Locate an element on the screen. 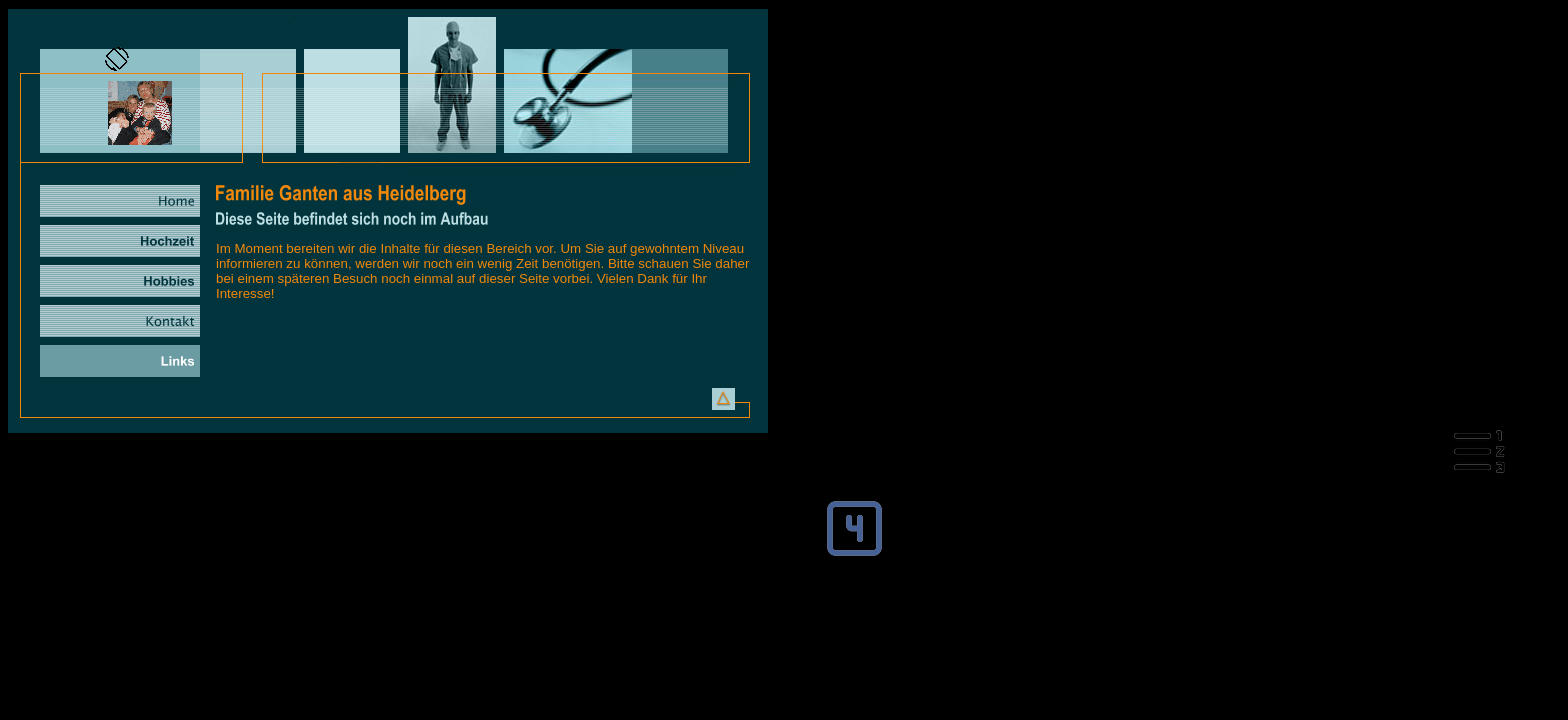 The image size is (1568, 720). switch to right-to-left numbered list format is located at coordinates (1480, 451).